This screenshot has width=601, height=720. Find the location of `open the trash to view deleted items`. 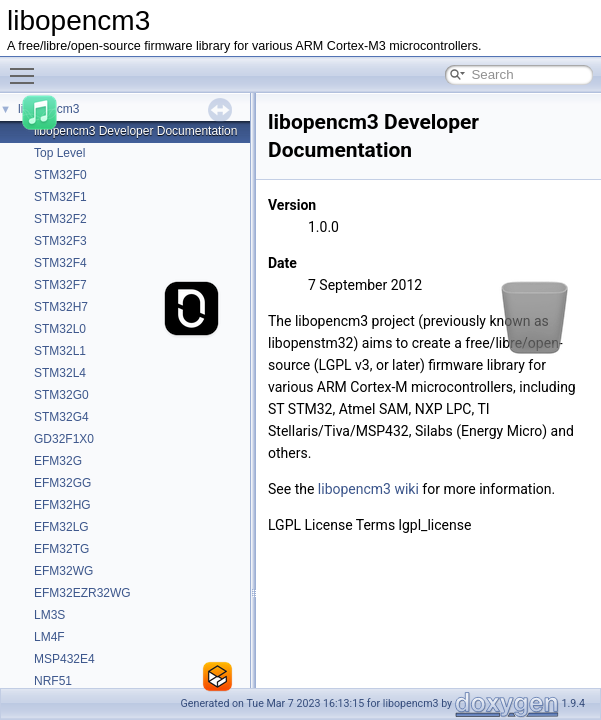

open the trash to view deleted items is located at coordinates (534, 316).